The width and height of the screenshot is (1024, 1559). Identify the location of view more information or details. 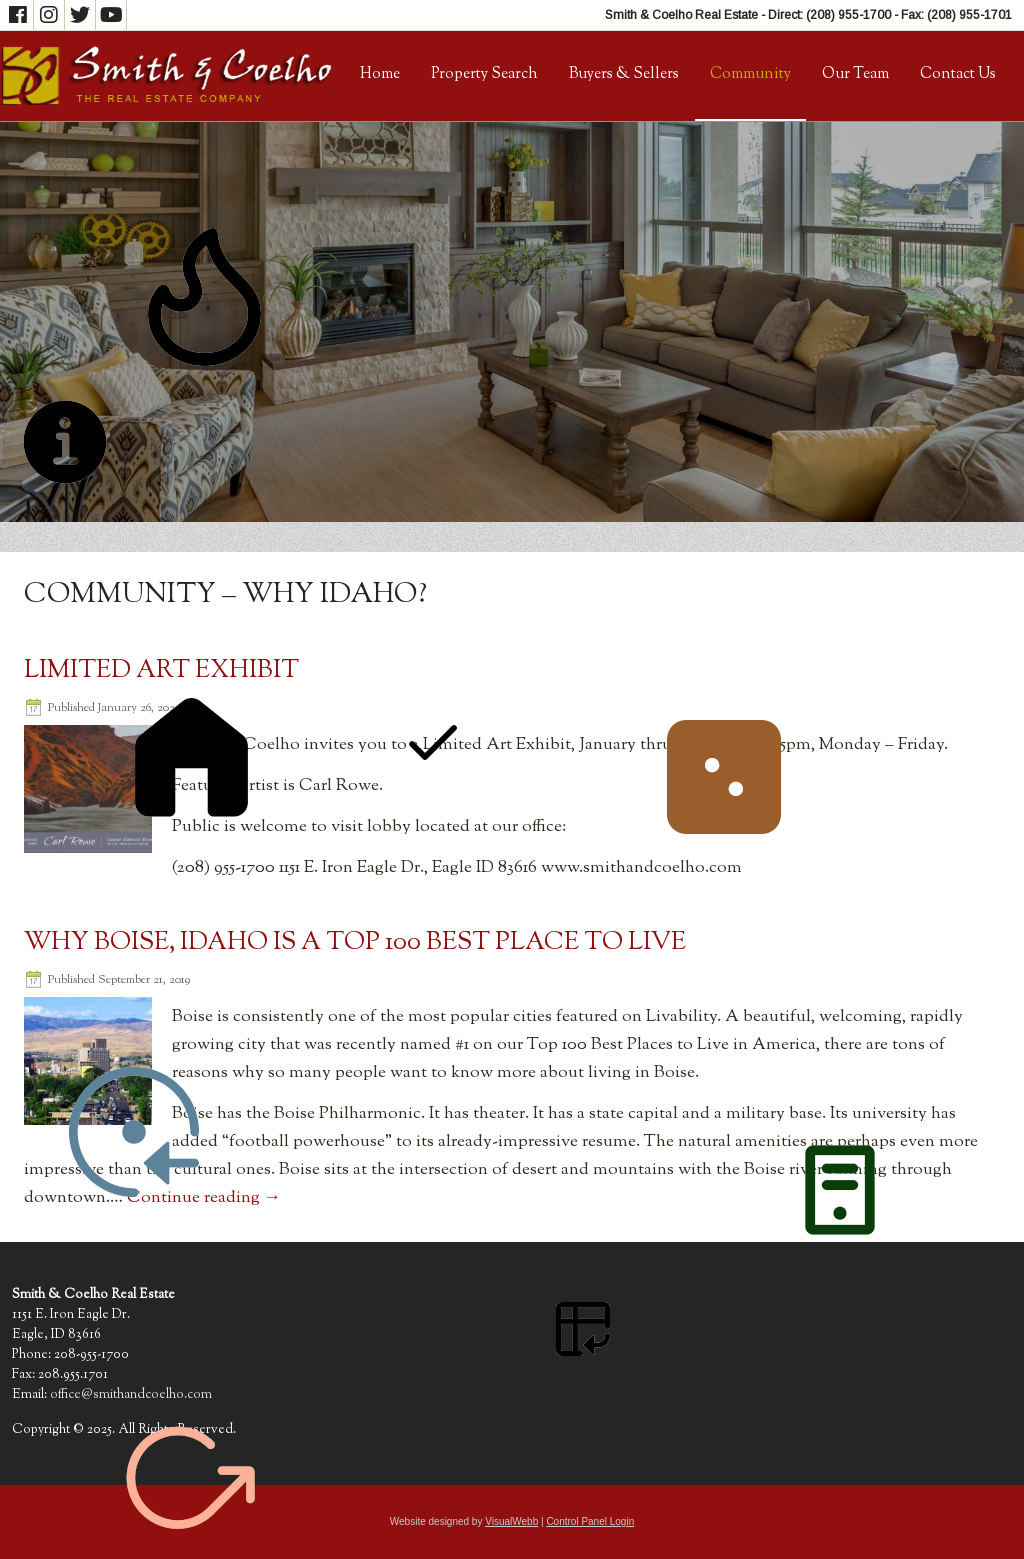
(65, 442).